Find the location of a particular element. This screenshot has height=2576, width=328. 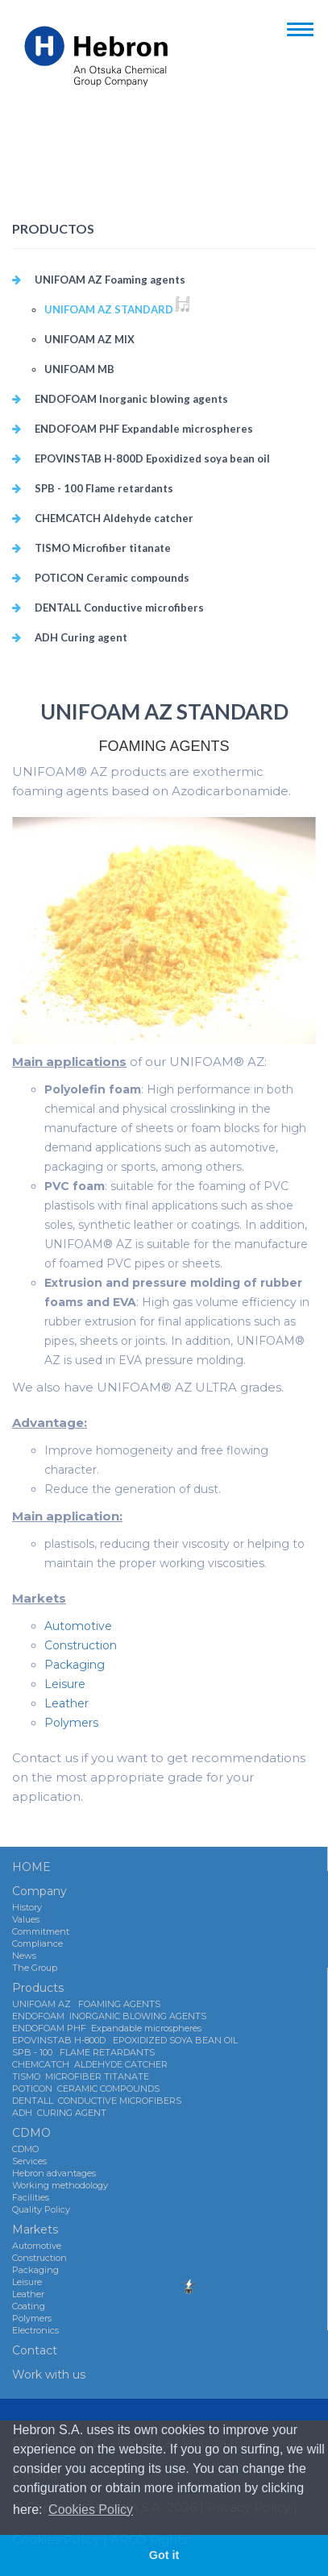

access multimedia applications is located at coordinates (182, 304).